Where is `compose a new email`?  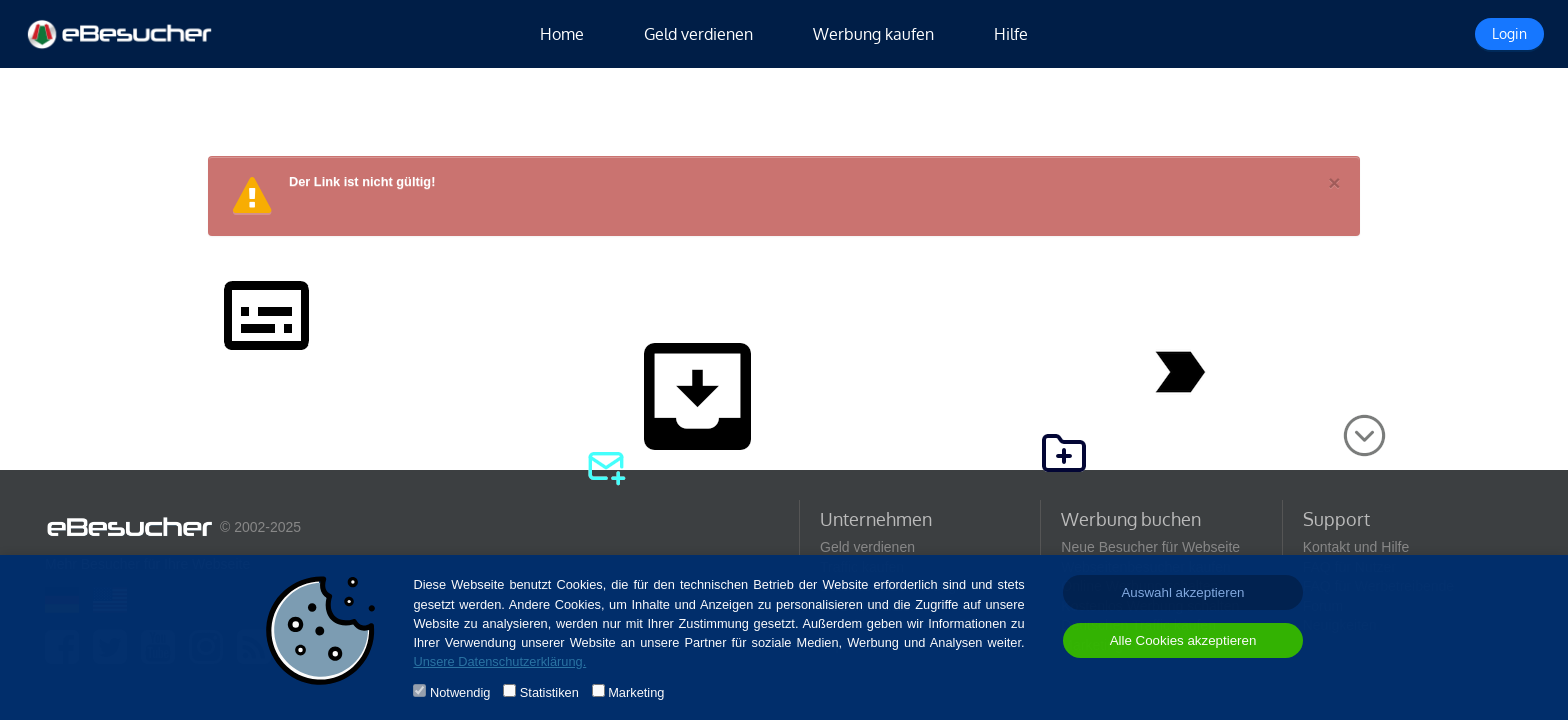 compose a new email is located at coordinates (606, 466).